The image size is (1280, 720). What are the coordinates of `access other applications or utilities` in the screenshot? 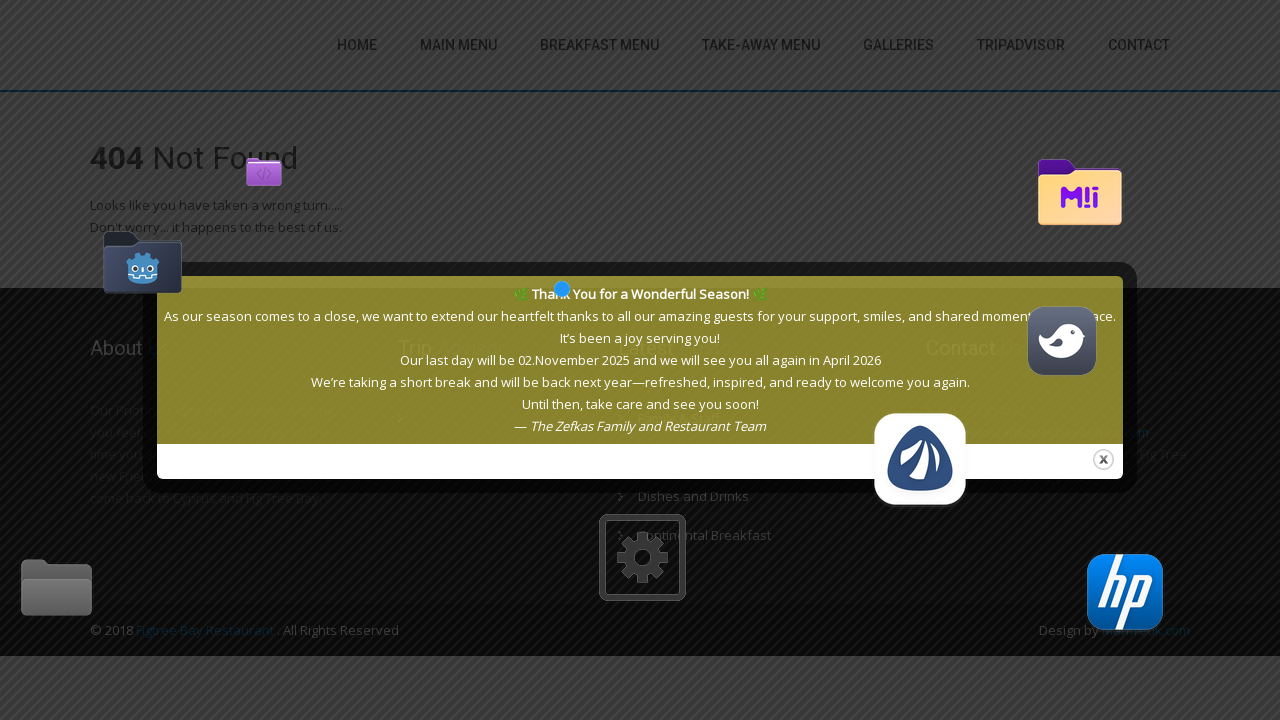 It's located at (642, 557).